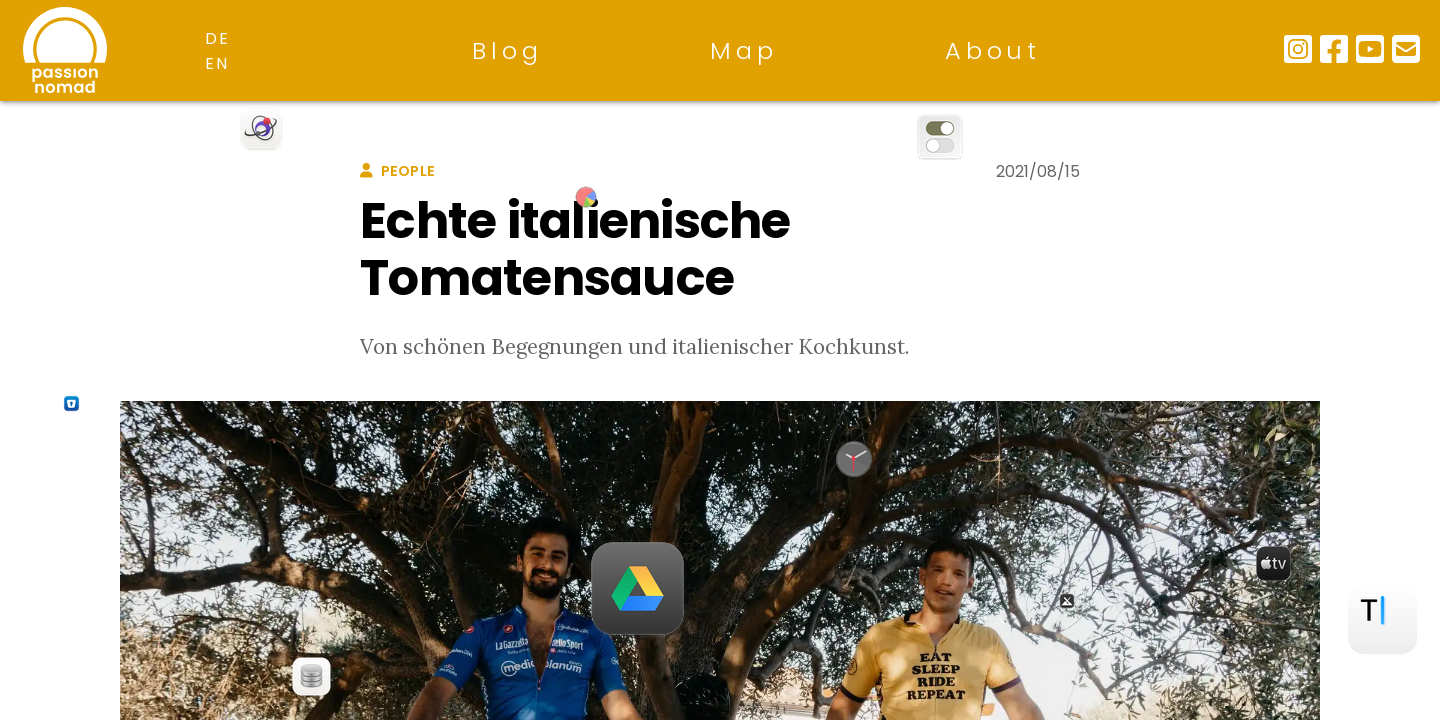 The height and width of the screenshot is (720, 1440). I want to click on open Google Drive app, so click(637, 588).